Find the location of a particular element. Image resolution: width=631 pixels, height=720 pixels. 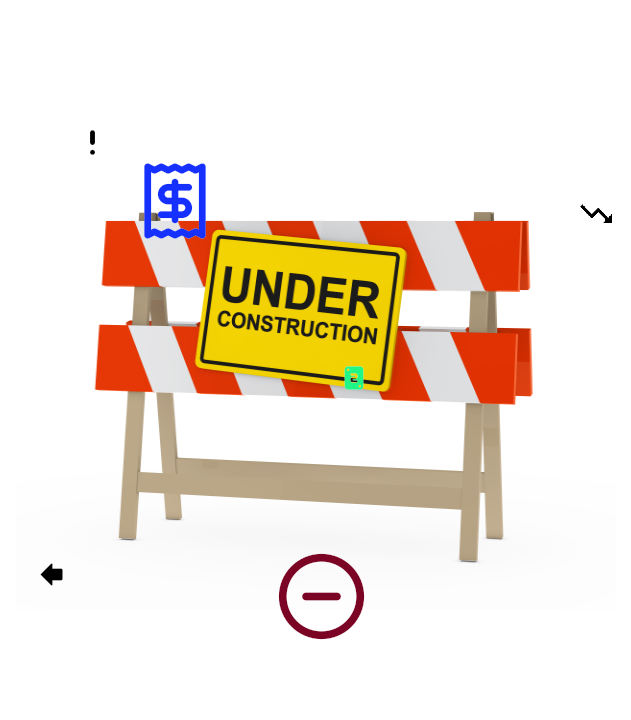

view purchase receipt or transaction history is located at coordinates (175, 201).